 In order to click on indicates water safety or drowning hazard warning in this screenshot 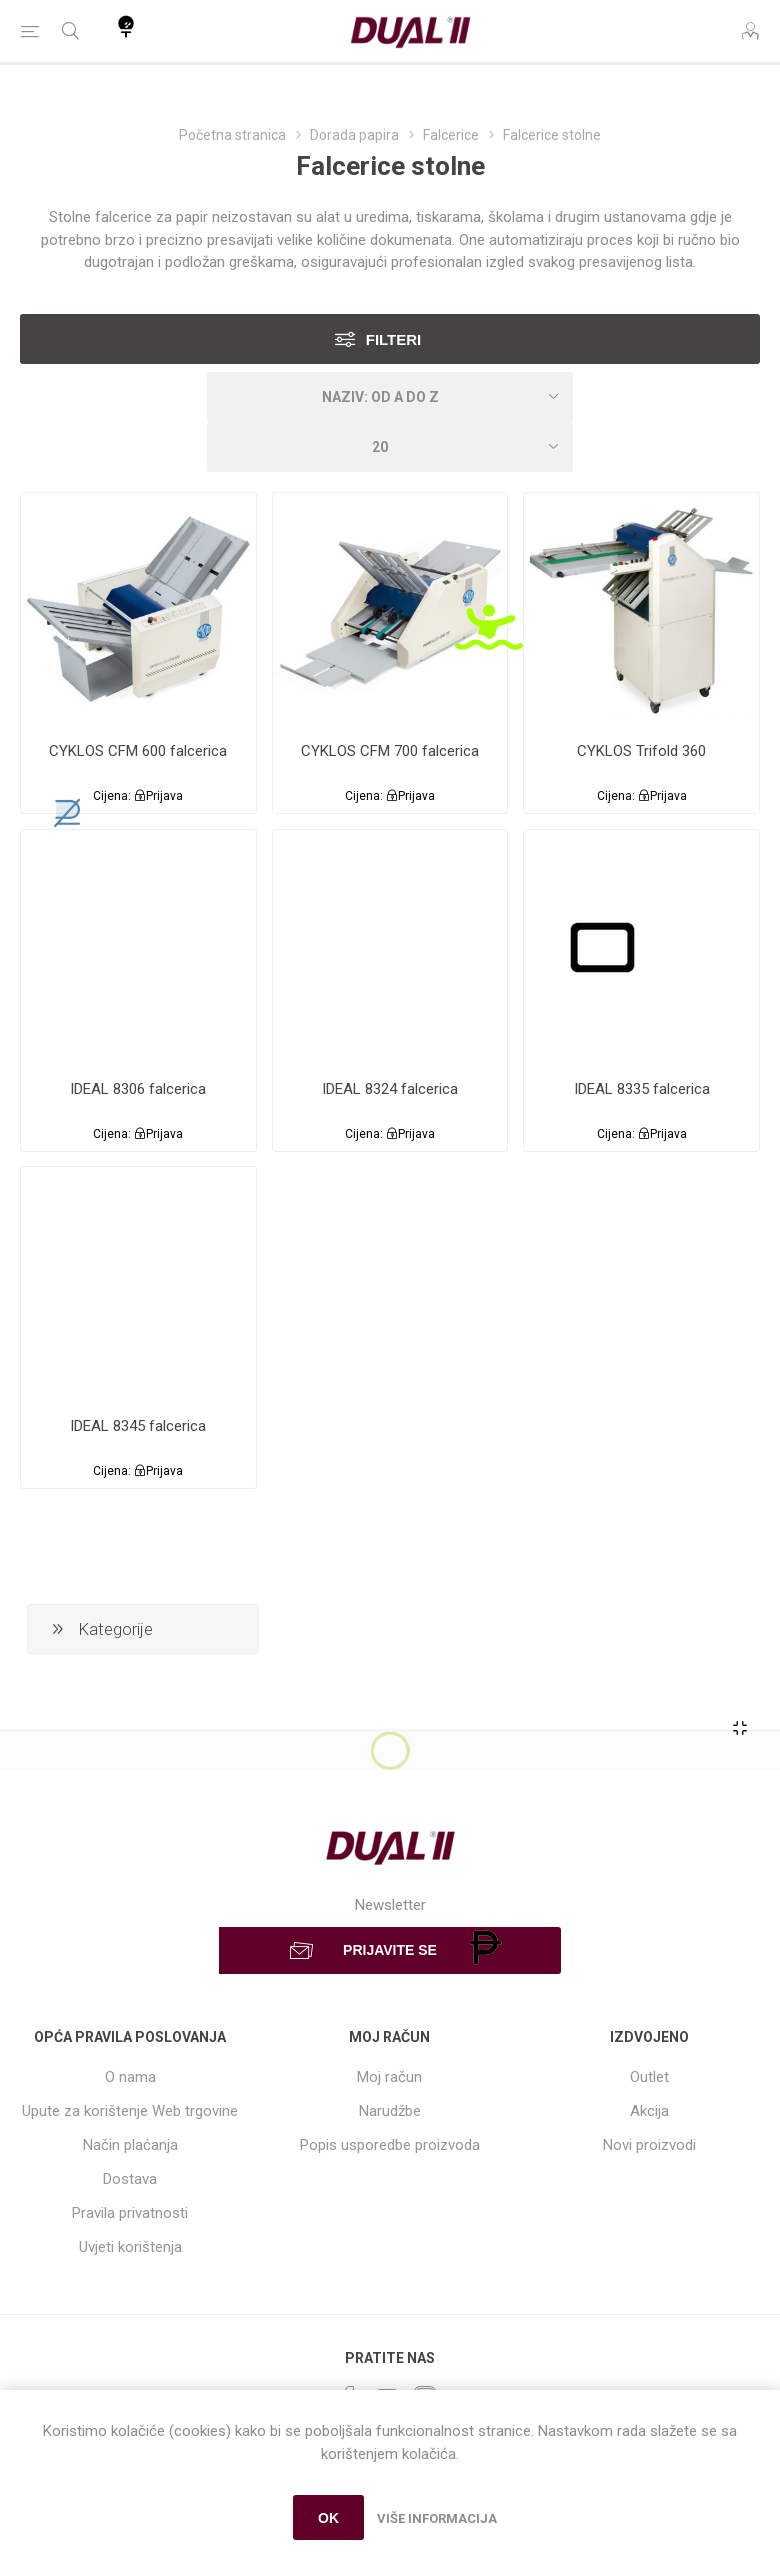, I will do `click(489, 629)`.